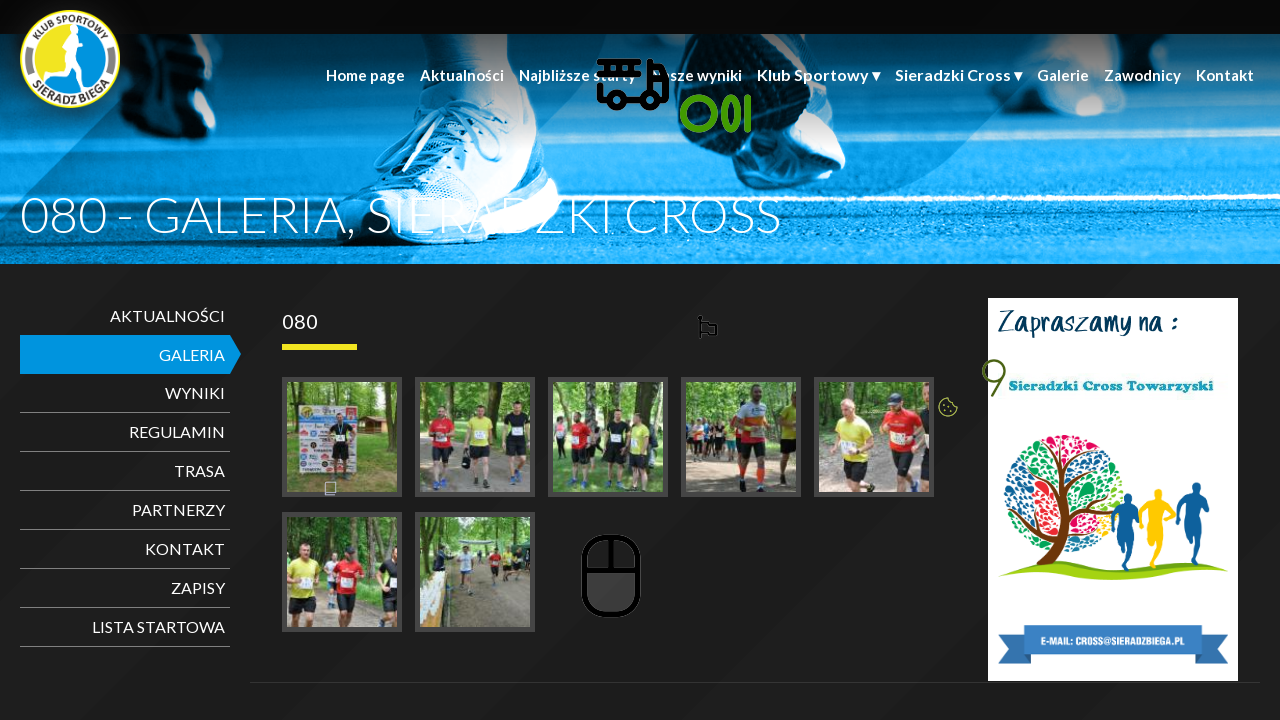 The width and height of the screenshot is (1280, 720). What do you see at coordinates (994, 378) in the screenshot?
I see `indicates the number nine in a list or sequence` at bounding box center [994, 378].